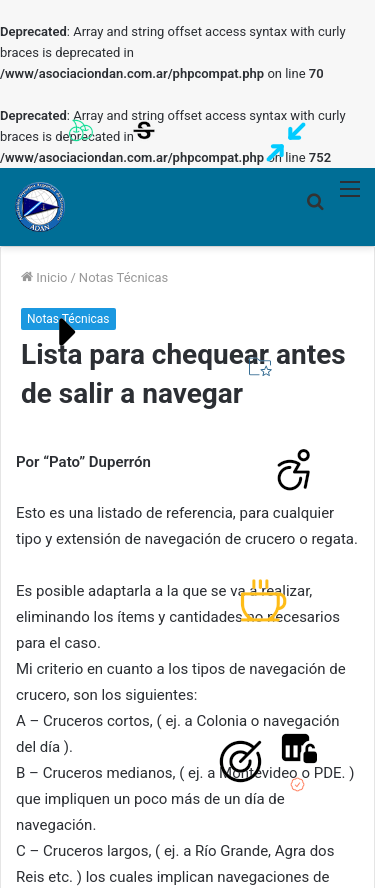 The height and width of the screenshot is (888, 375). Describe the element at coordinates (286, 142) in the screenshot. I see `minimize or reduce window size` at that location.